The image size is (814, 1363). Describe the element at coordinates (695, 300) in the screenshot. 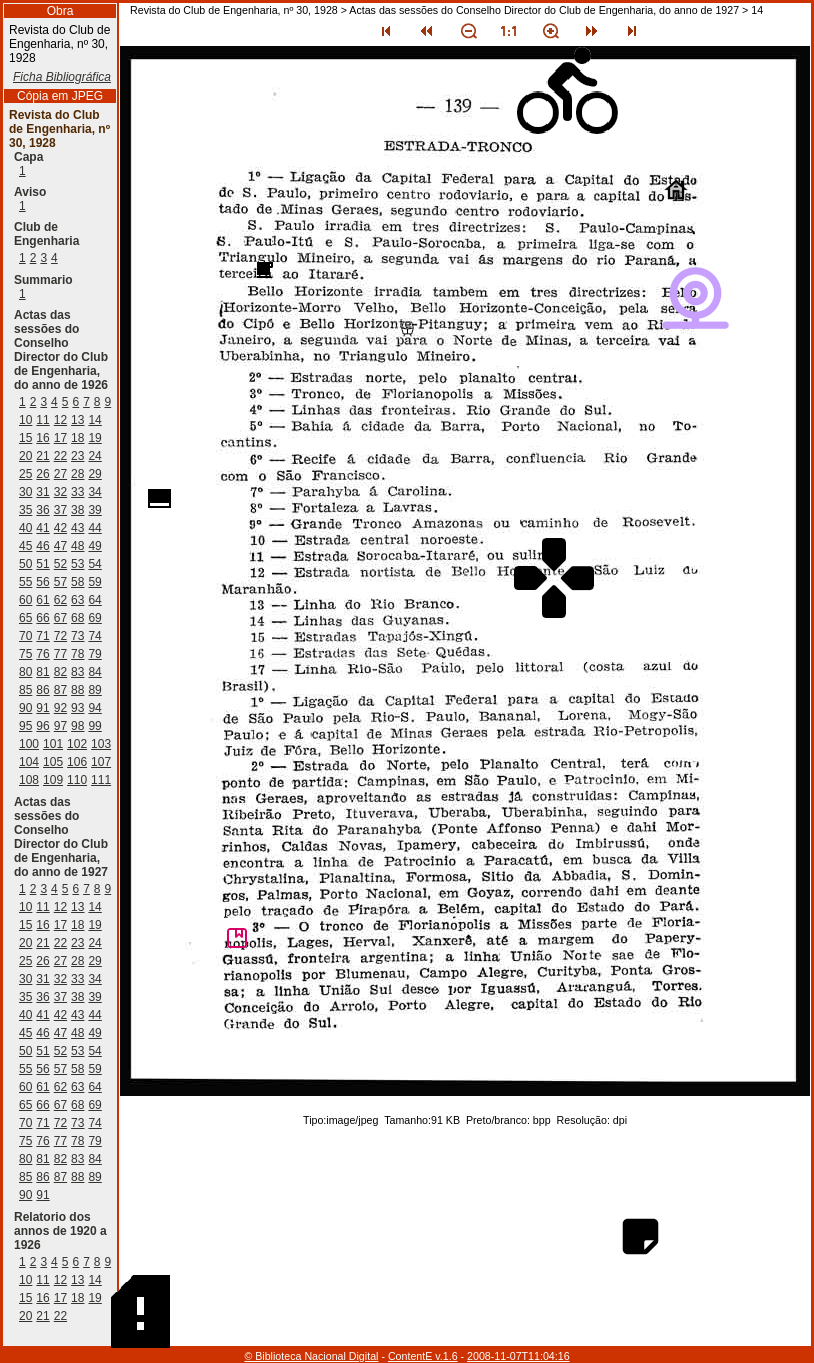

I see `enable webcam or video camera` at that location.